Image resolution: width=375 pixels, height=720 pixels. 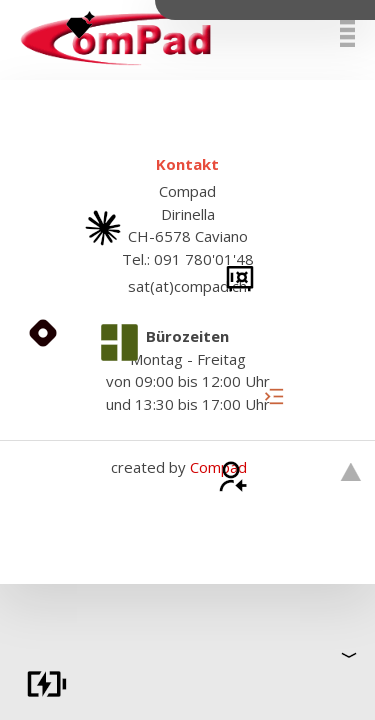 What do you see at coordinates (46, 684) in the screenshot?
I see `indicates battery is currently charging` at bounding box center [46, 684].